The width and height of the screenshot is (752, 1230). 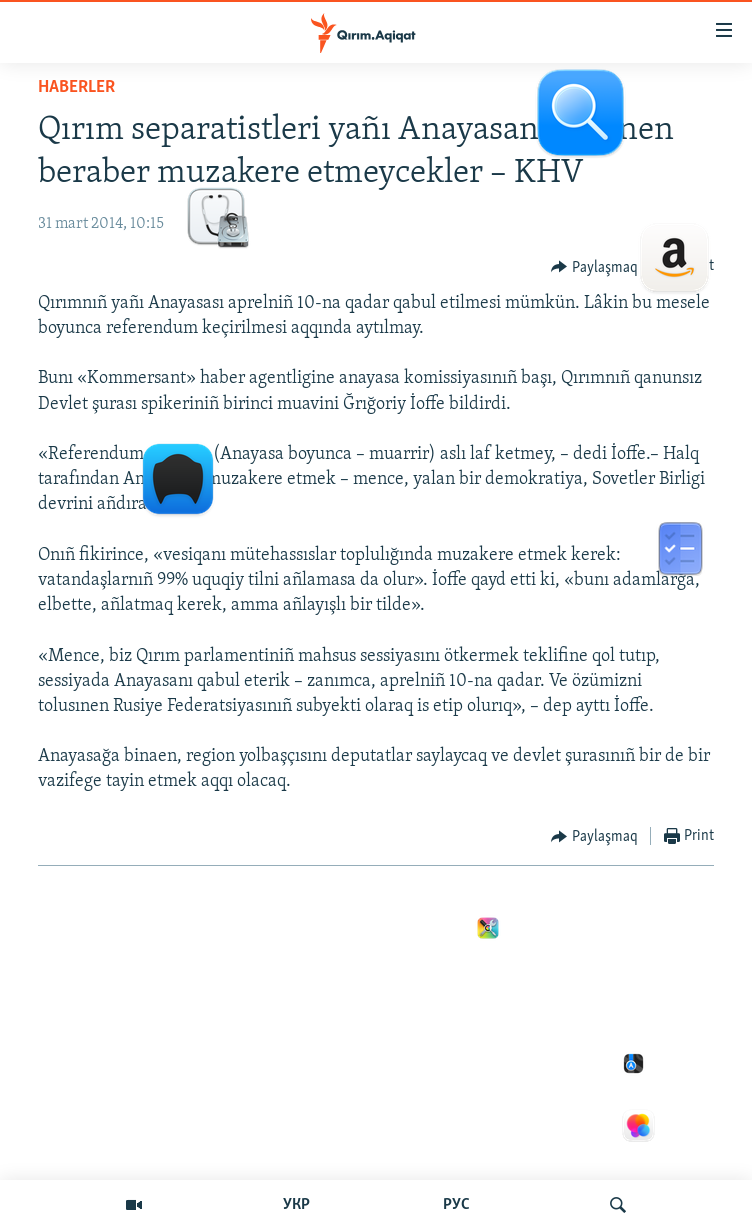 I want to click on open the to-do list app, so click(x=680, y=548).